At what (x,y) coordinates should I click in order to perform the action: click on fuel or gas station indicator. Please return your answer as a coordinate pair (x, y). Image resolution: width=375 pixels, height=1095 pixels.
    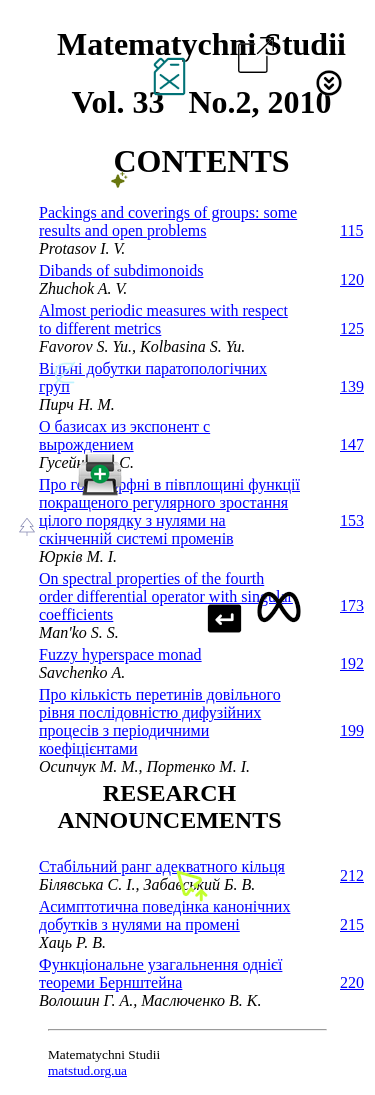
    Looking at the image, I should click on (169, 76).